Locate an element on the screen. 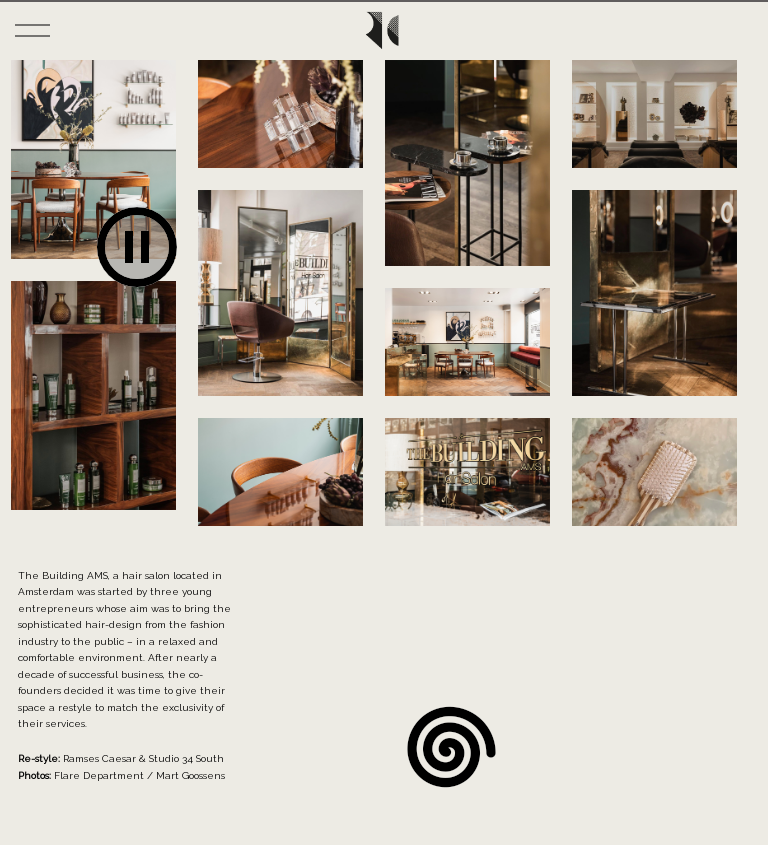 The image size is (768, 845). pause media playback is located at coordinates (137, 247).